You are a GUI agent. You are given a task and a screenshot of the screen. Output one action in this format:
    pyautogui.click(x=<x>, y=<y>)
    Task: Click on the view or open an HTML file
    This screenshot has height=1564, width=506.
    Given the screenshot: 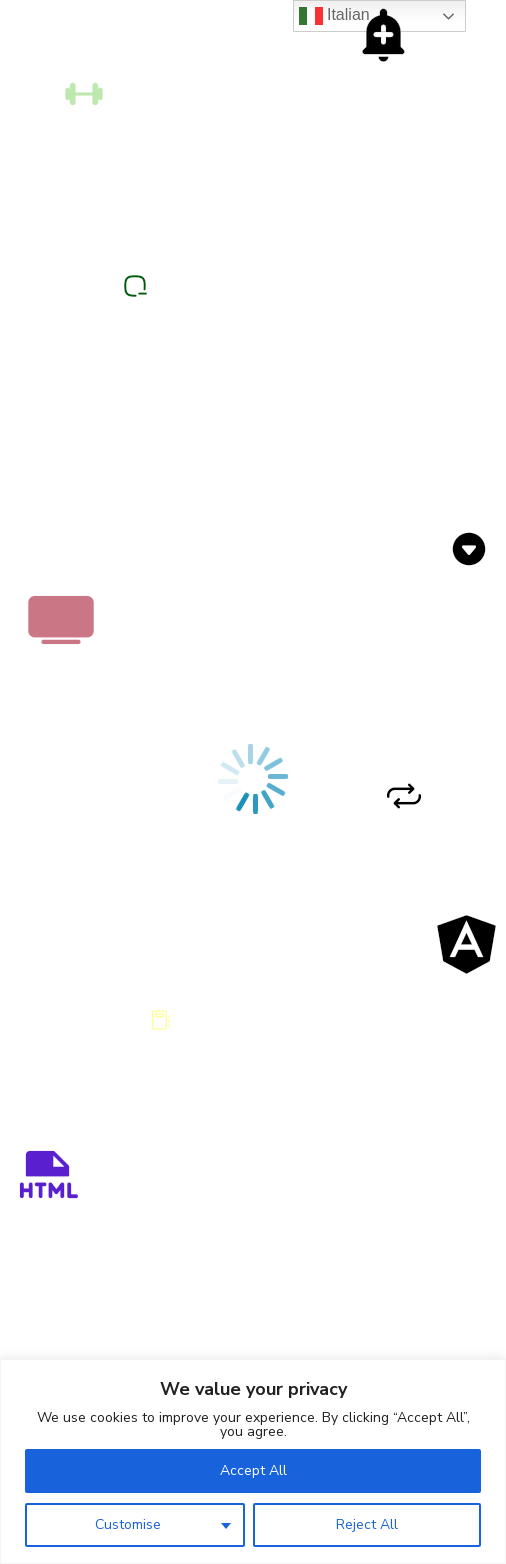 What is the action you would take?
    pyautogui.click(x=47, y=1176)
    